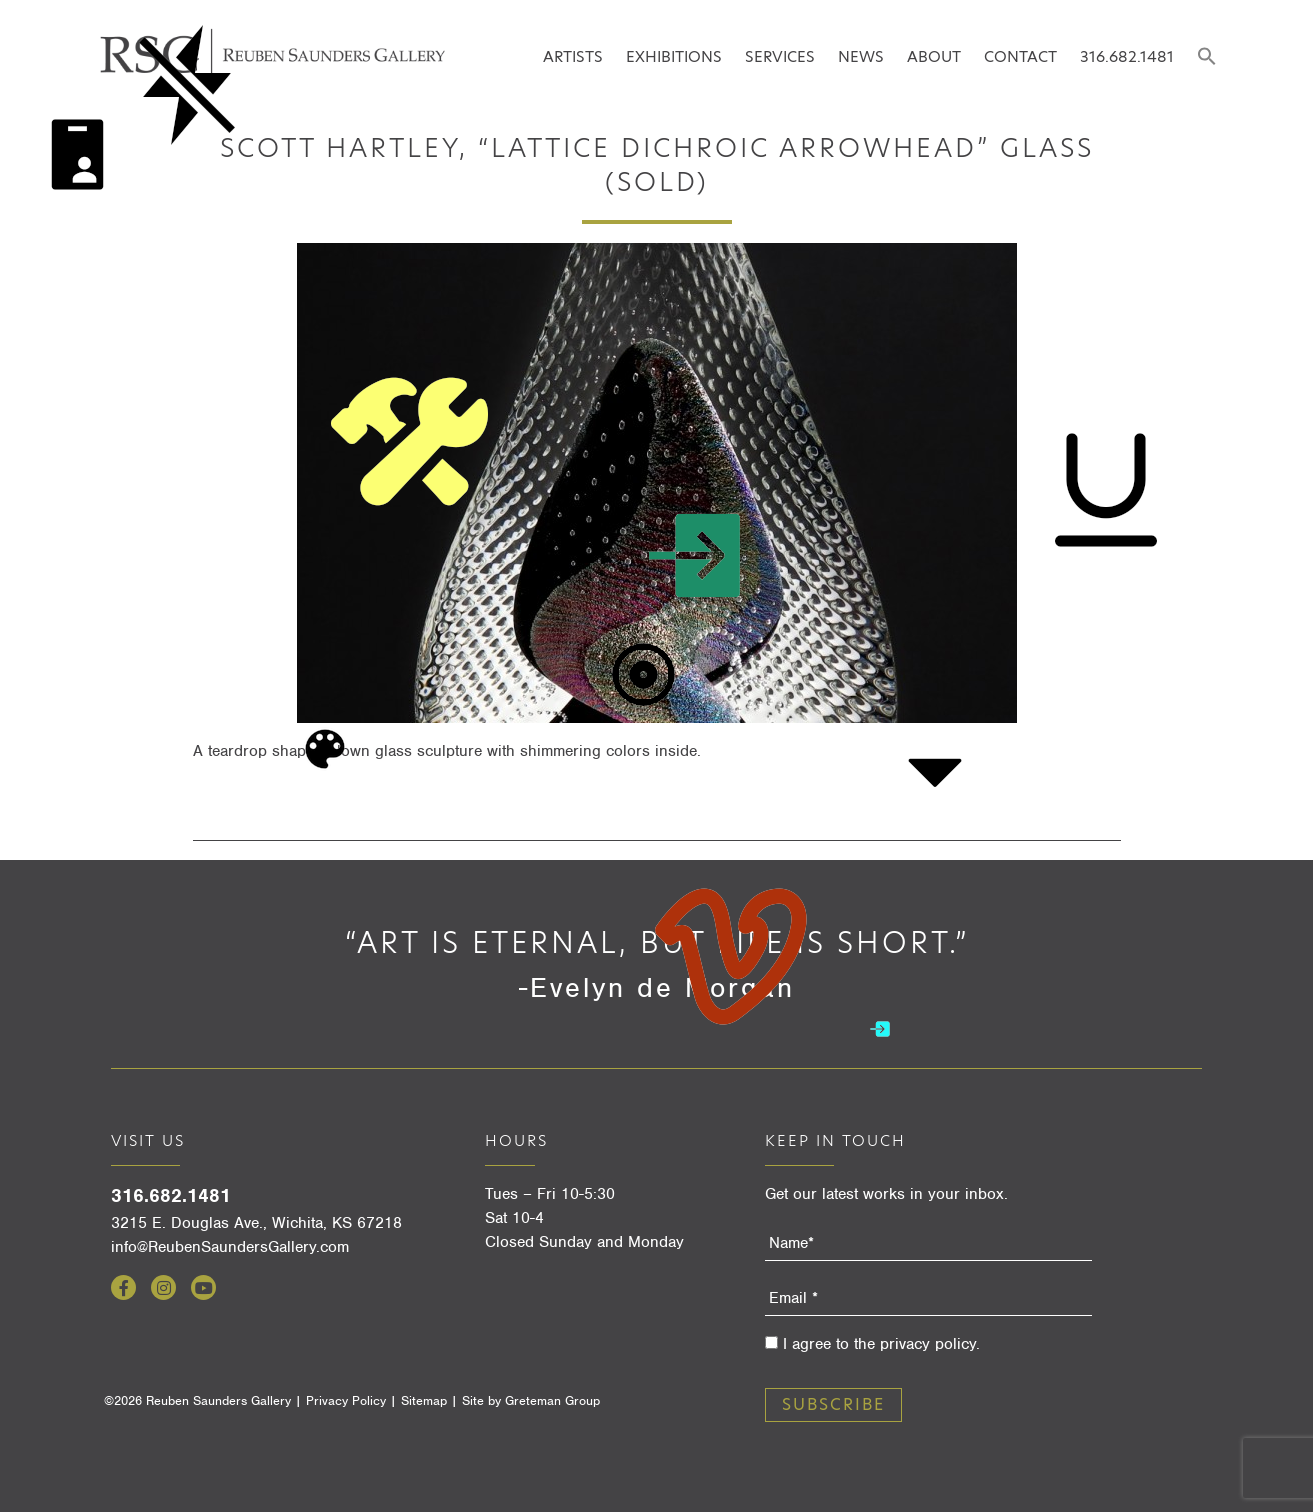 Image resolution: width=1313 pixels, height=1512 pixels. Describe the element at coordinates (880, 1029) in the screenshot. I see `log in or sign in to your account` at that location.